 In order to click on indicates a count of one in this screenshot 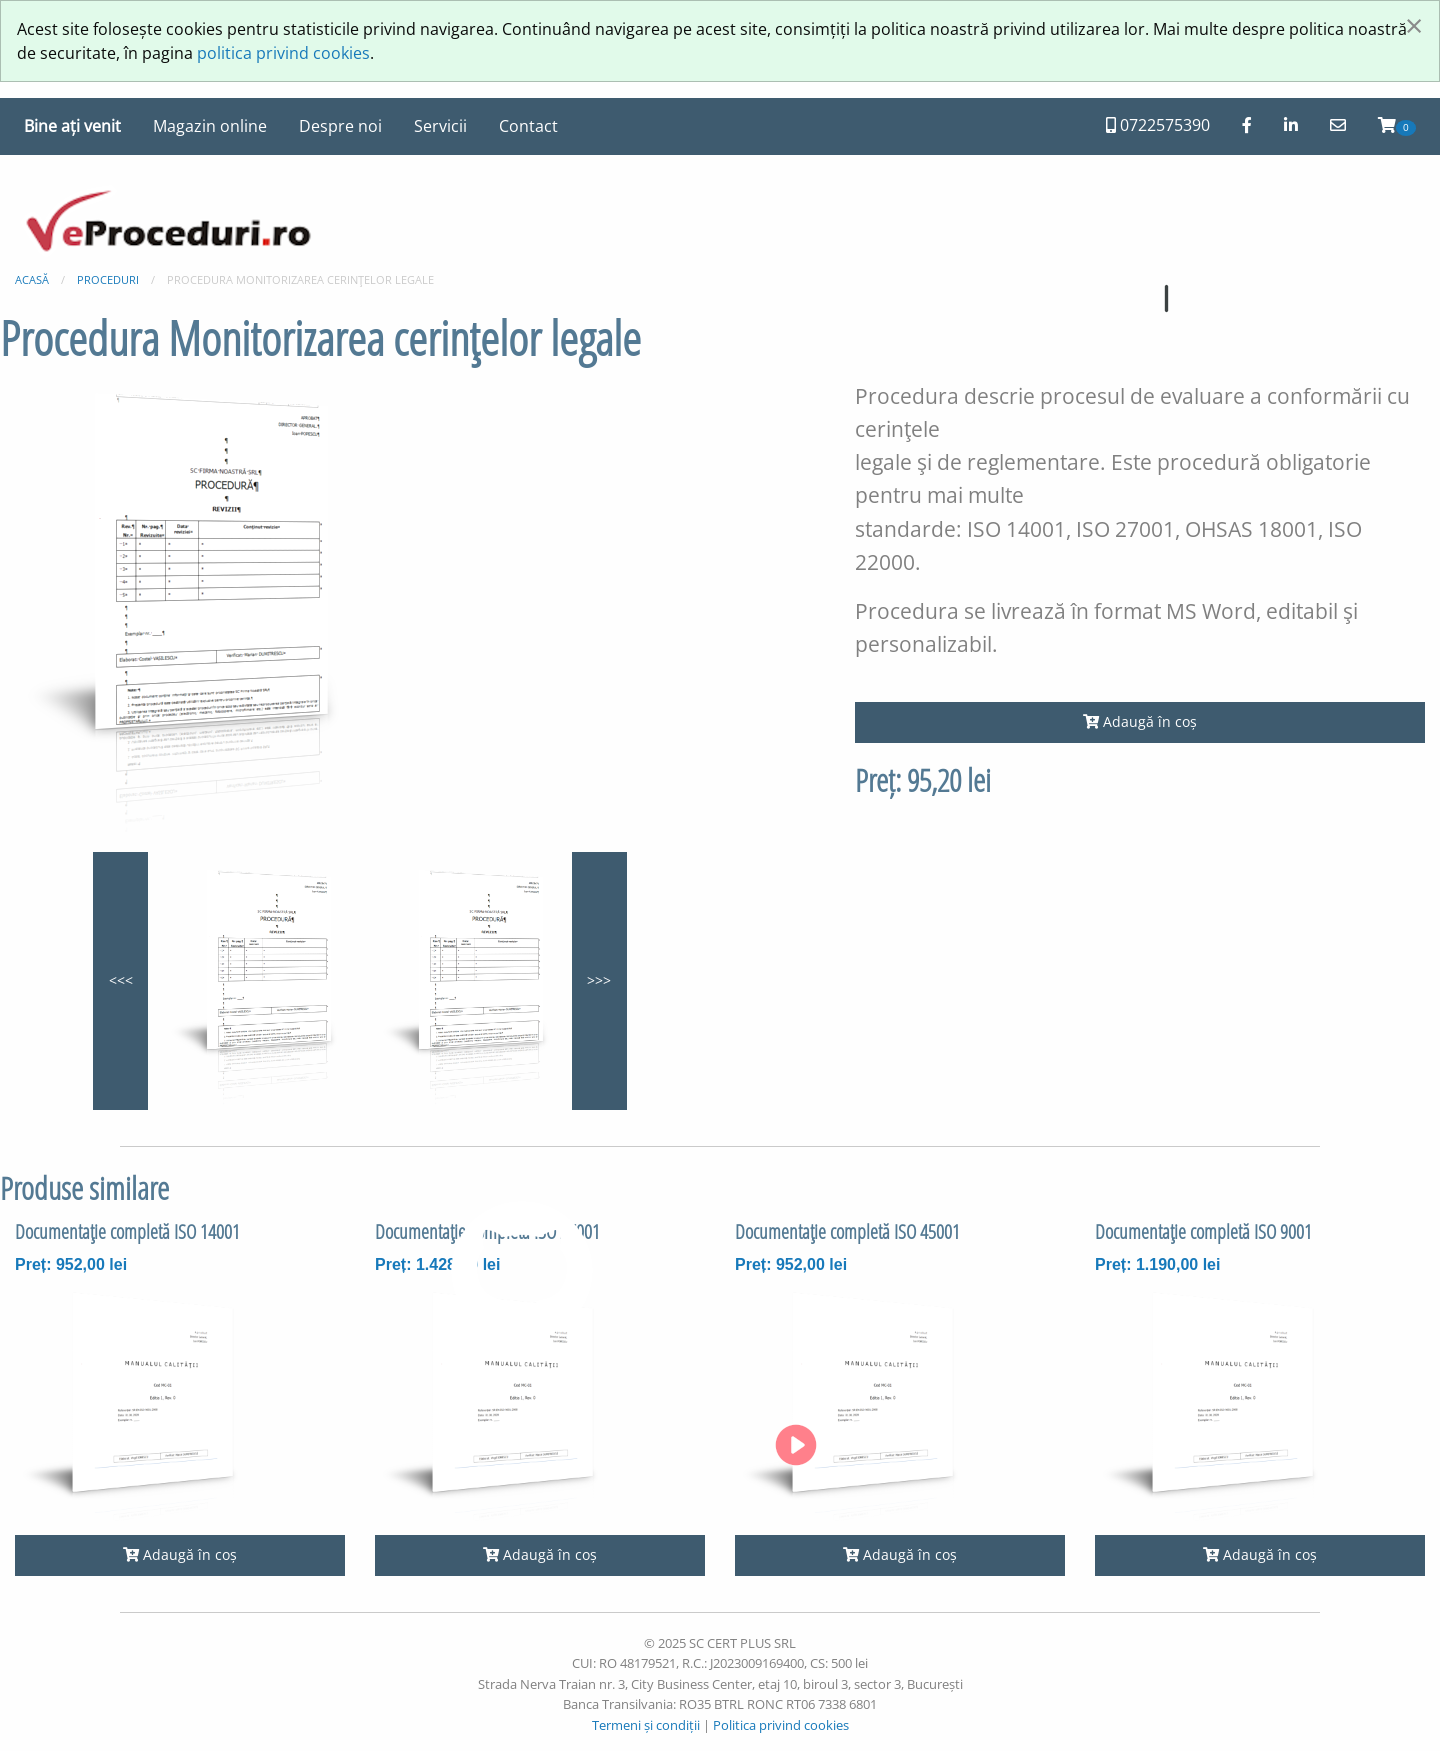, I will do `click(1166, 298)`.